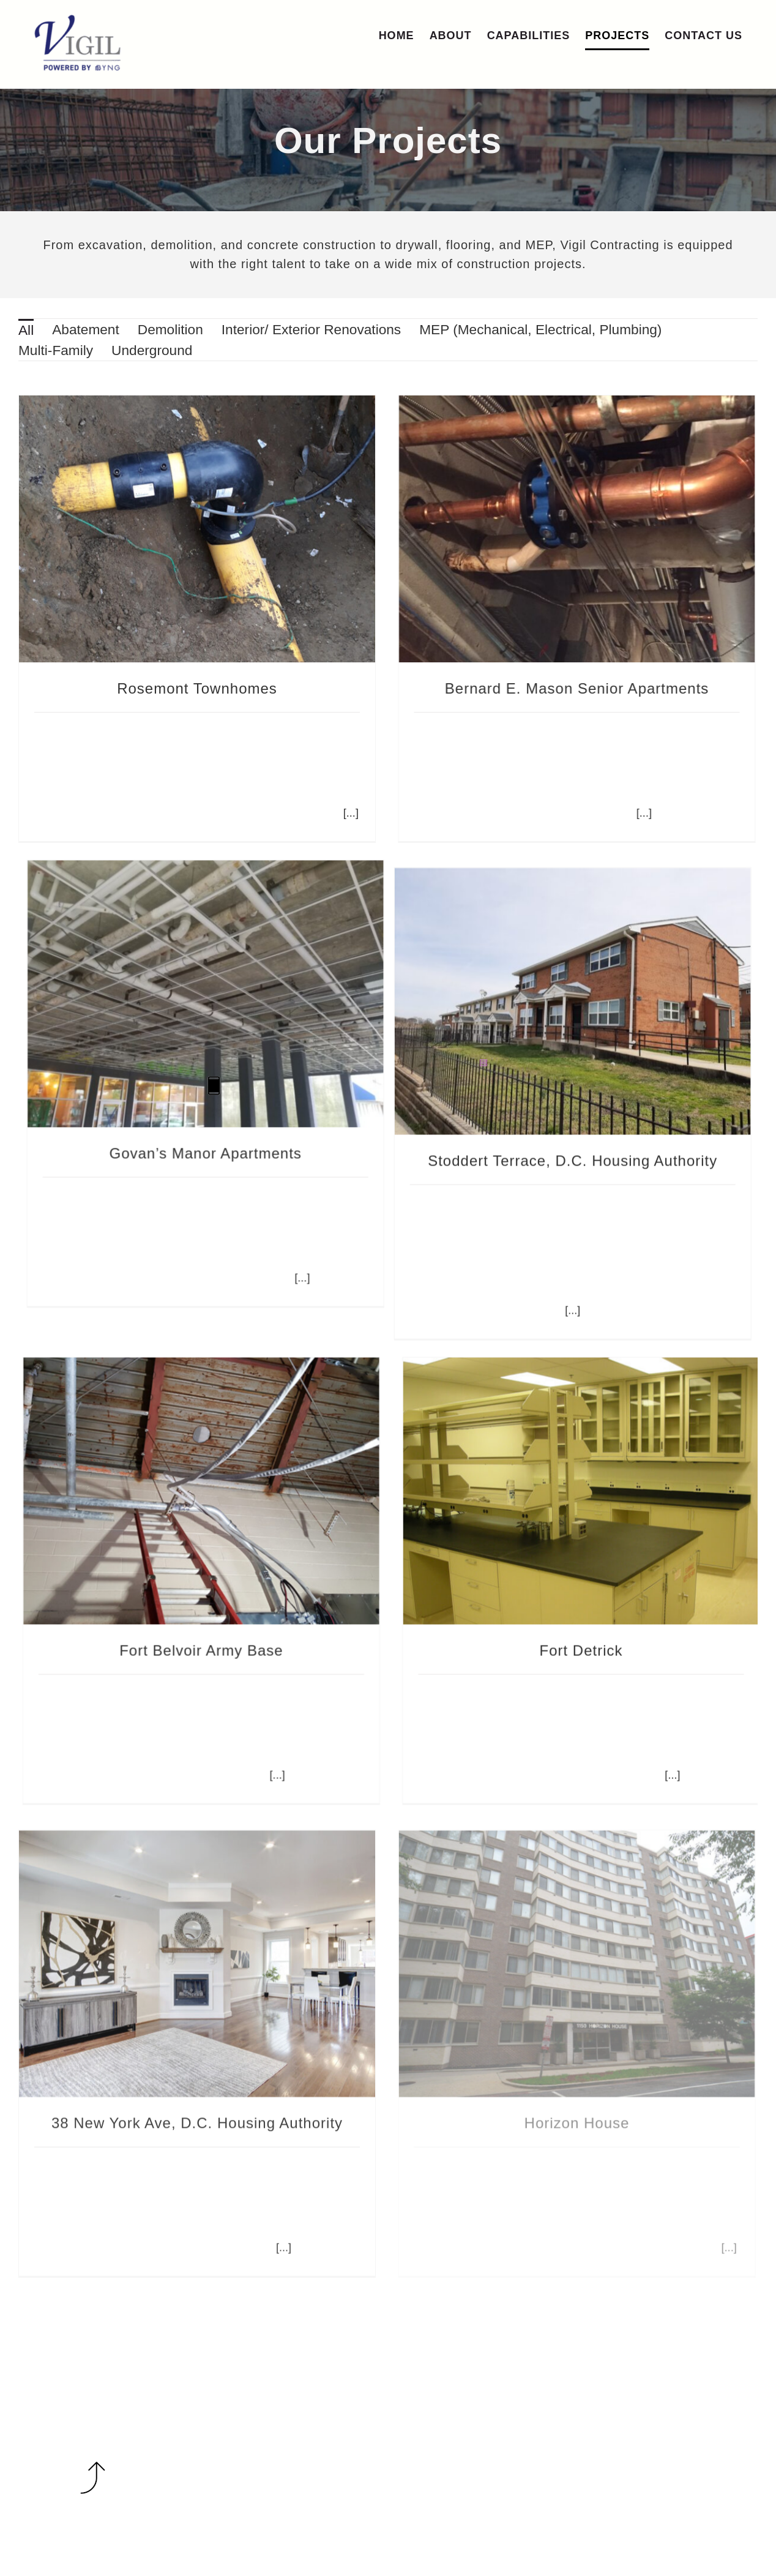 Image resolution: width=776 pixels, height=2576 pixels. What do you see at coordinates (214, 1085) in the screenshot?
I see `view mobile device settings` at bounding box center [214, 1085].